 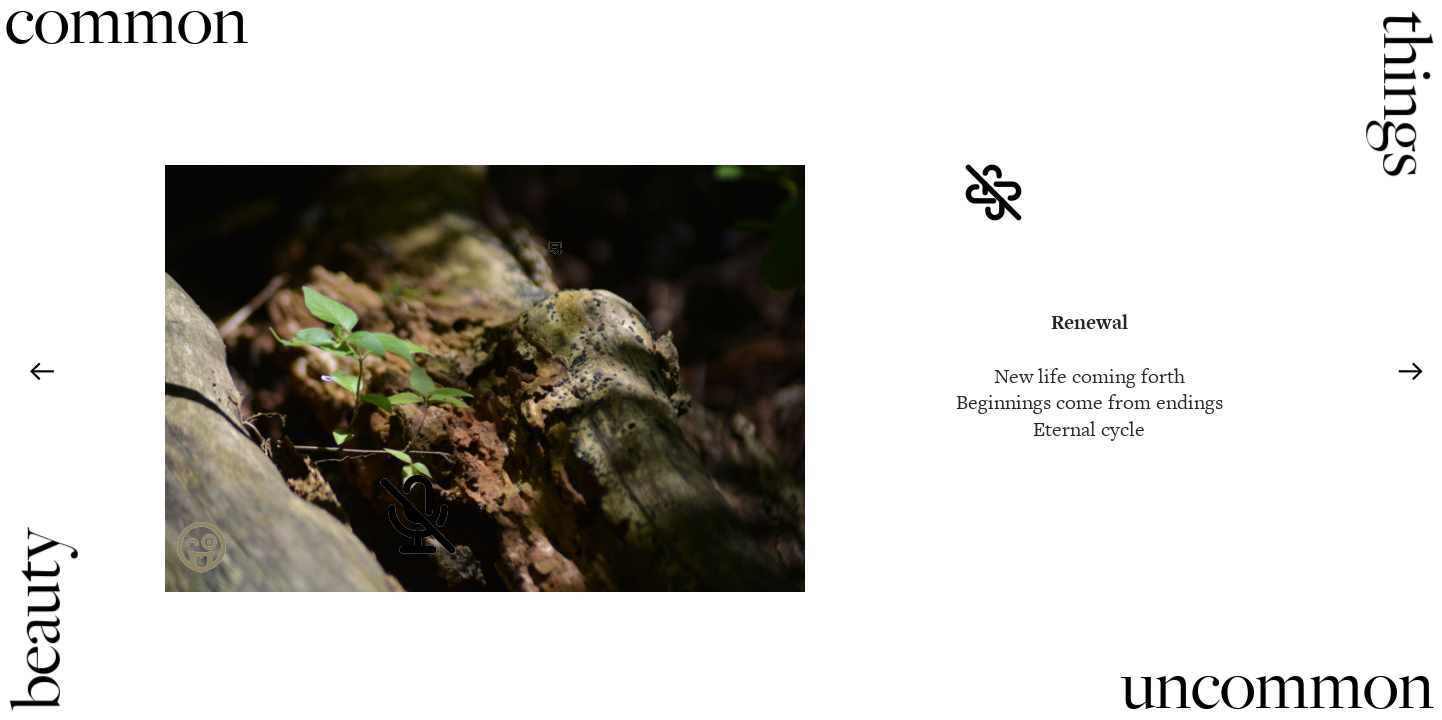 What do you see at coordinates (201, 546) in the screenshot?
I see `add a playful or silly reaction to a message` at bounding box center [201, 546].